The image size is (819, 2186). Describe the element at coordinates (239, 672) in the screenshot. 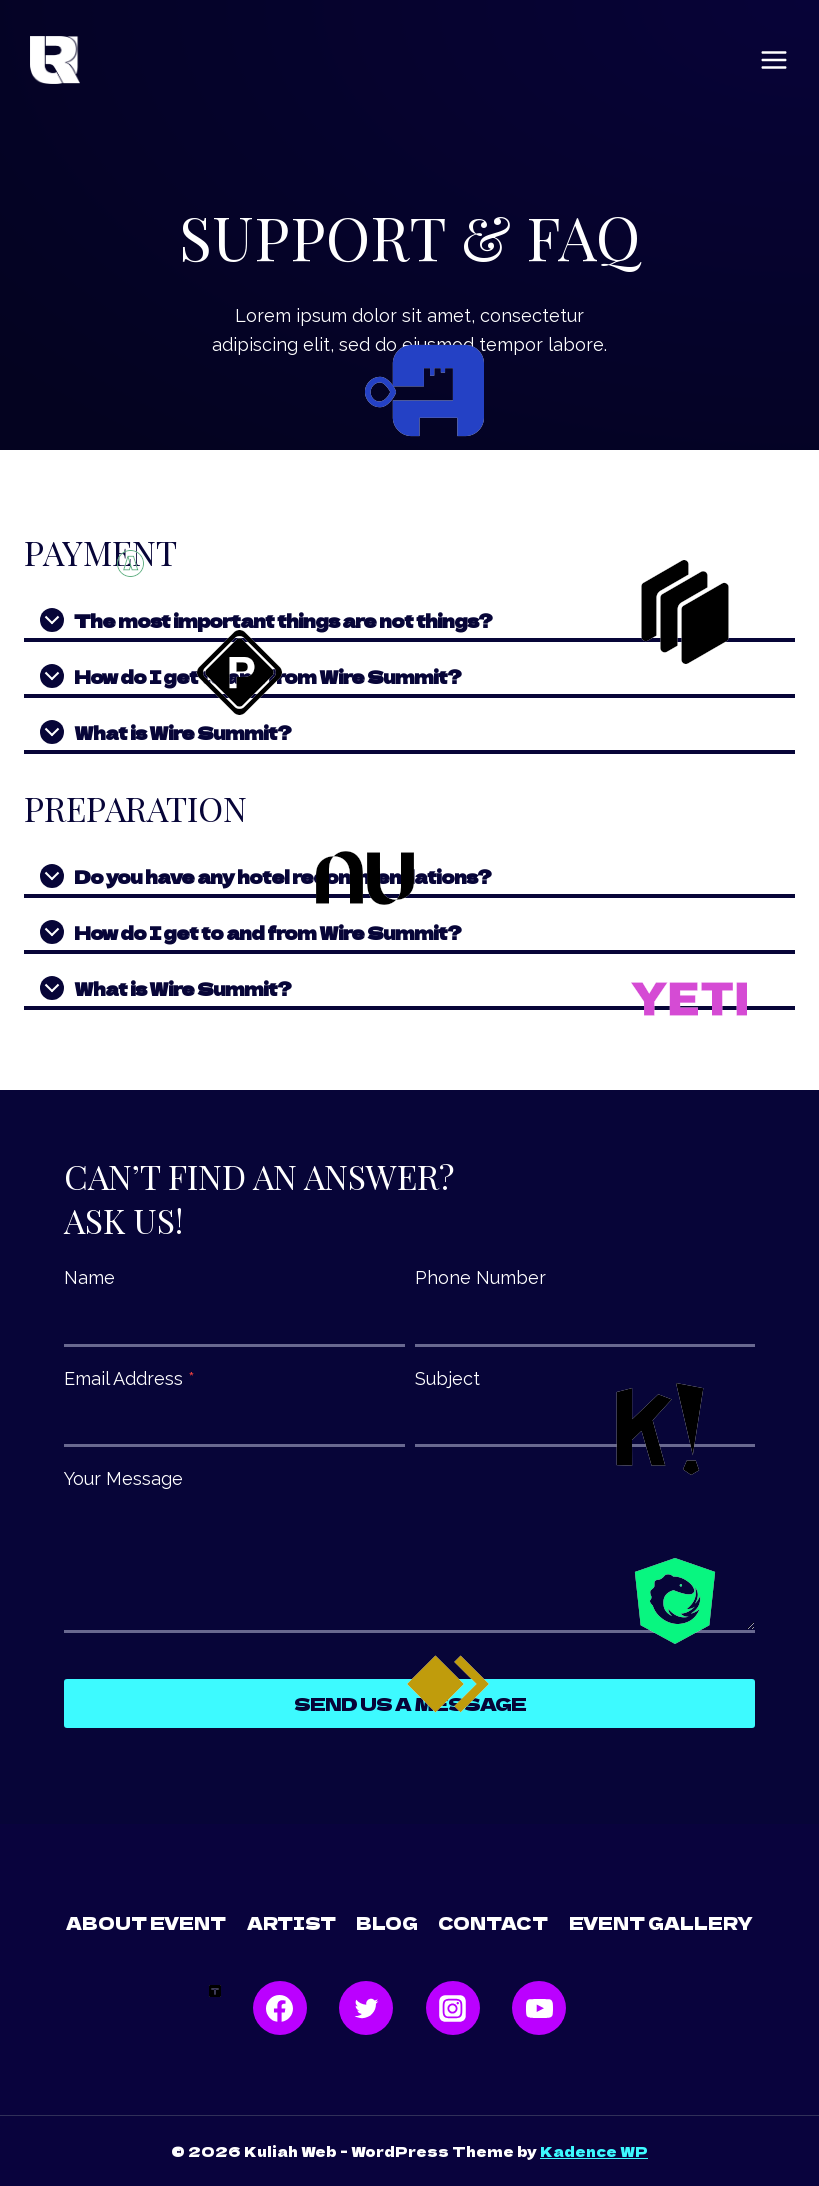

I see `pre-commit logo` at that location.